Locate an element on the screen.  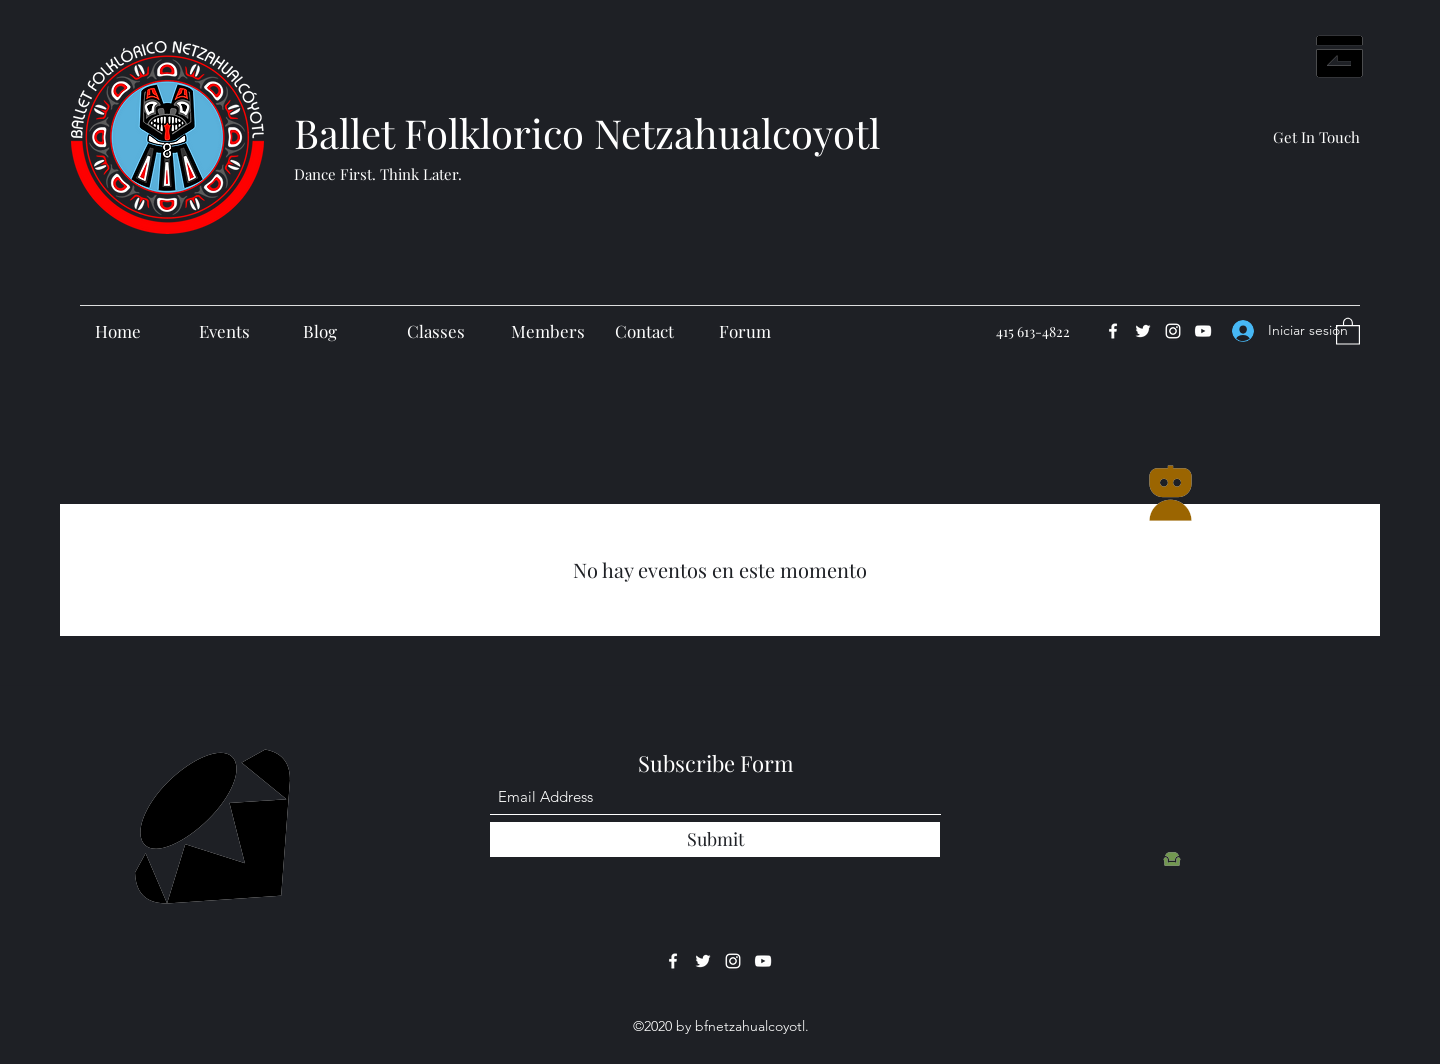
request a refund for a transaction is located at coordinates (1339, 56).